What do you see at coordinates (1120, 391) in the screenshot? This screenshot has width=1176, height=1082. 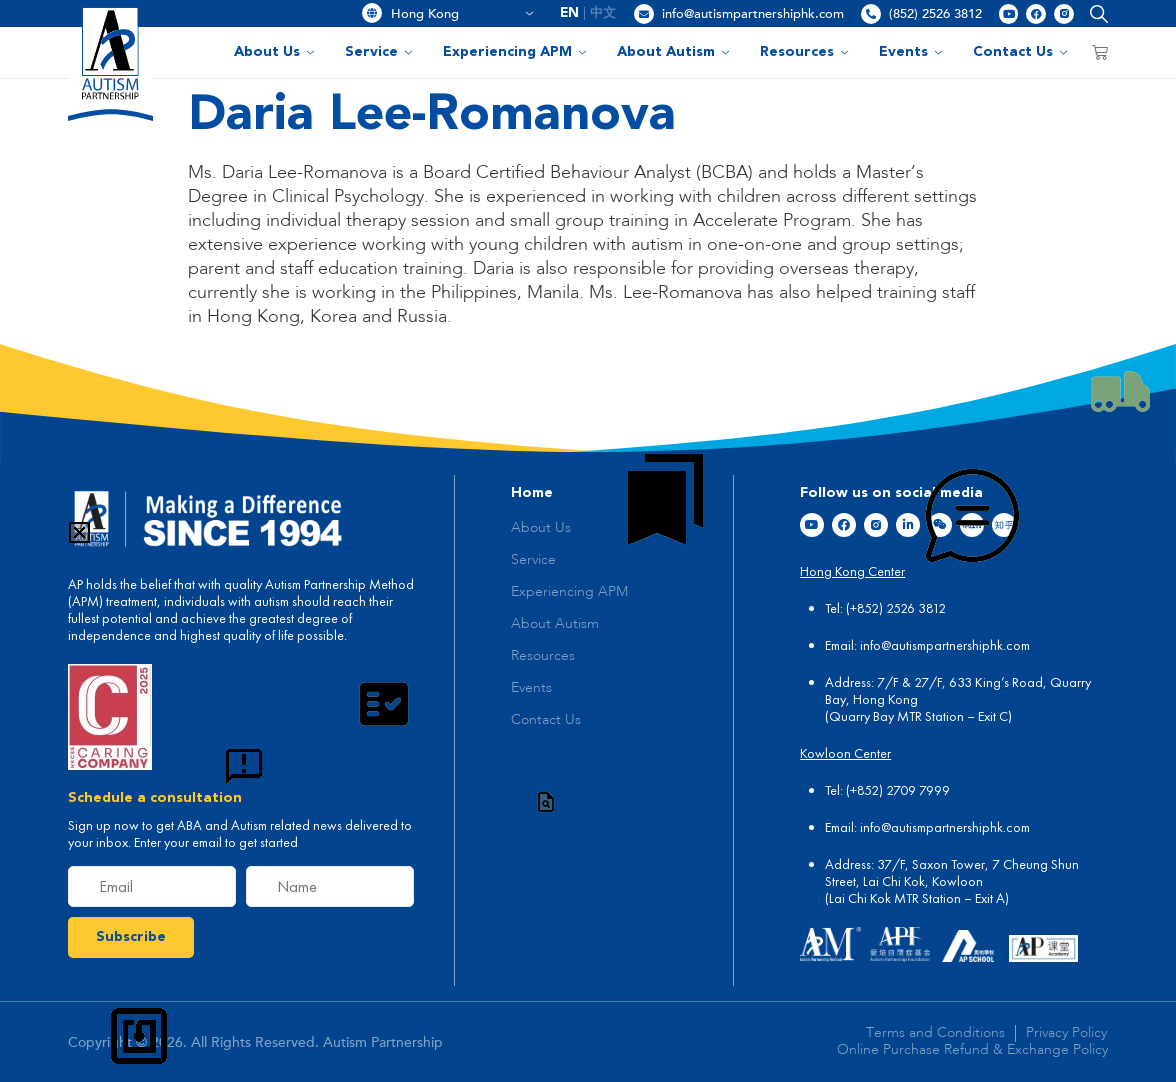 I see `track shipment or delivery status` at bounding box center [1120, 391].